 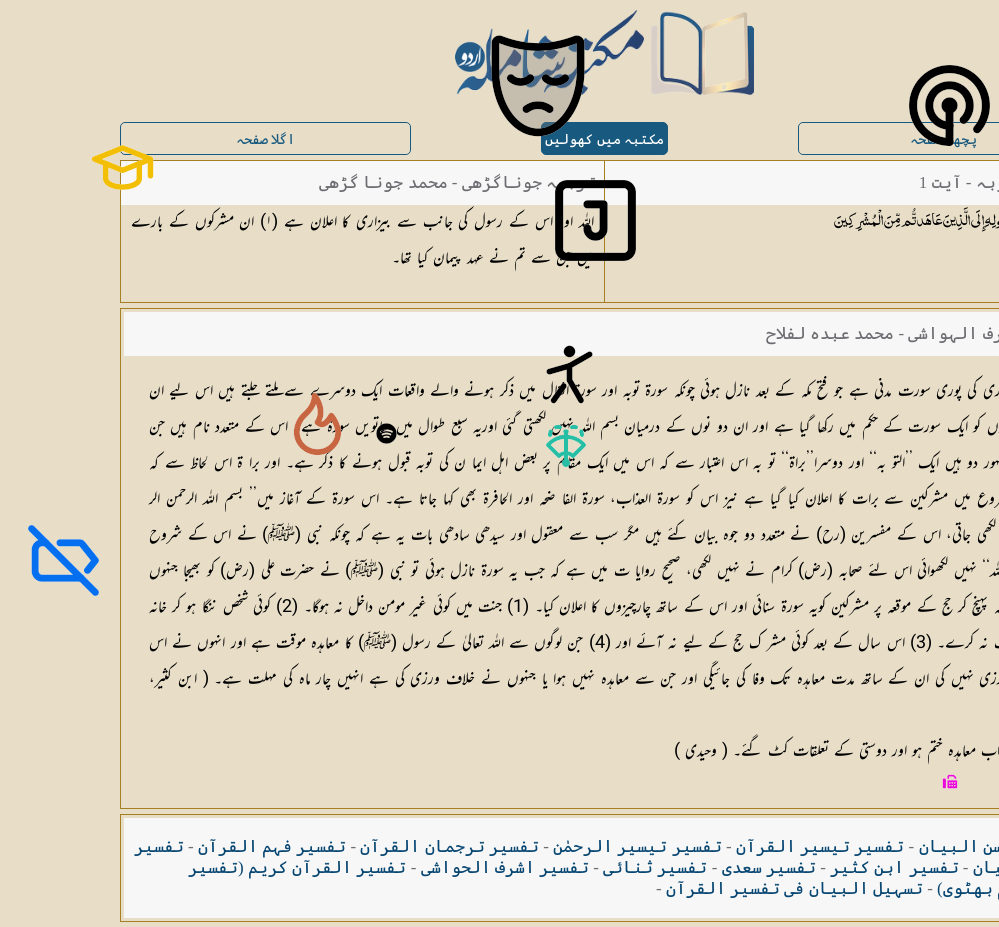 What do you see at coordinates (949, 105) in the screenshot?
I see `access radar or scanning functionality` at bounding box center [949, 105].